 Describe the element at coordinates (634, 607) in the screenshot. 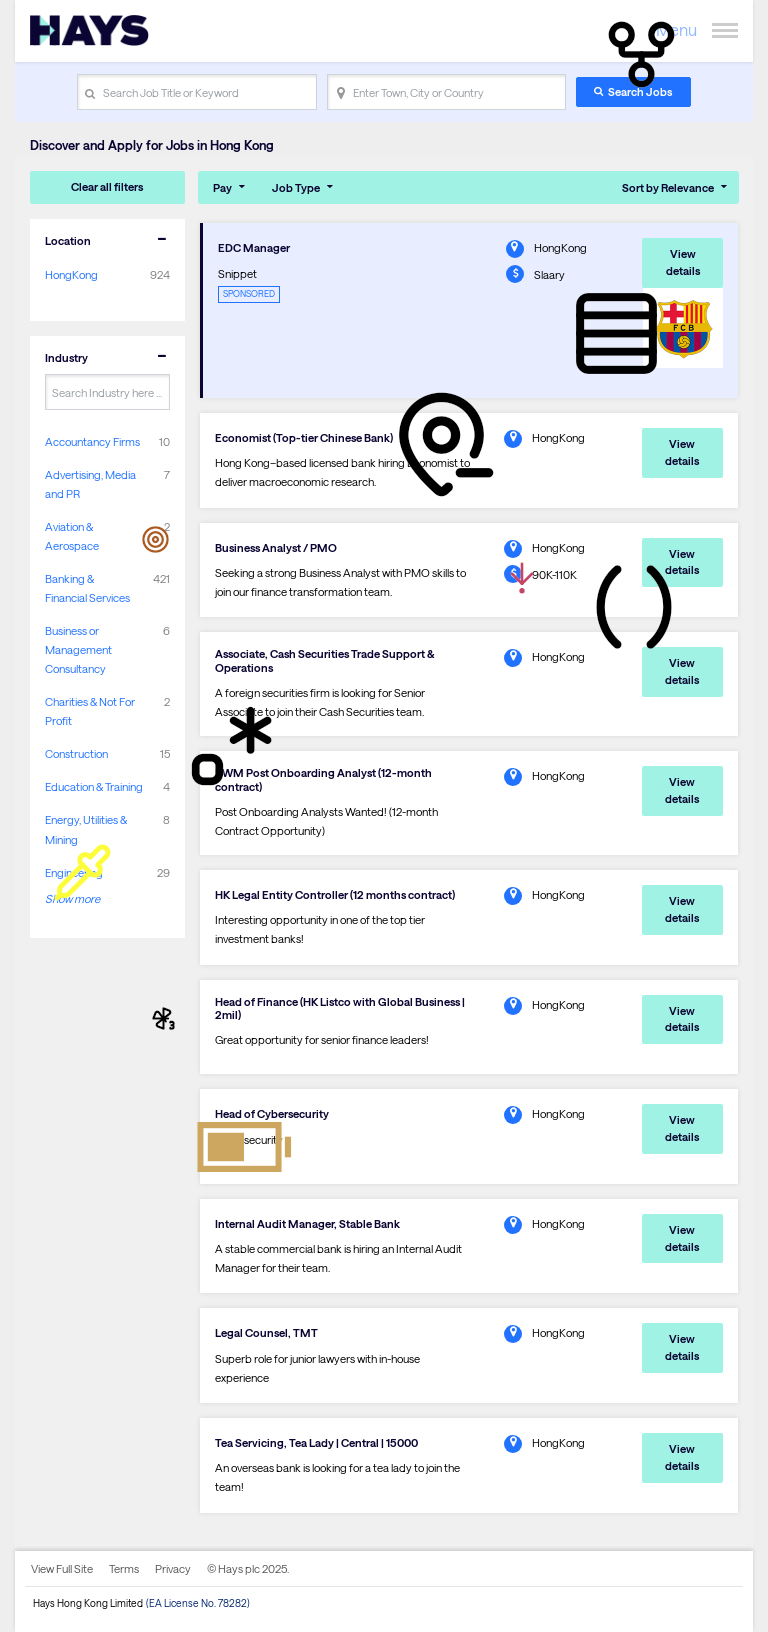

I see `insert parentheses or brackets in text` at that location.